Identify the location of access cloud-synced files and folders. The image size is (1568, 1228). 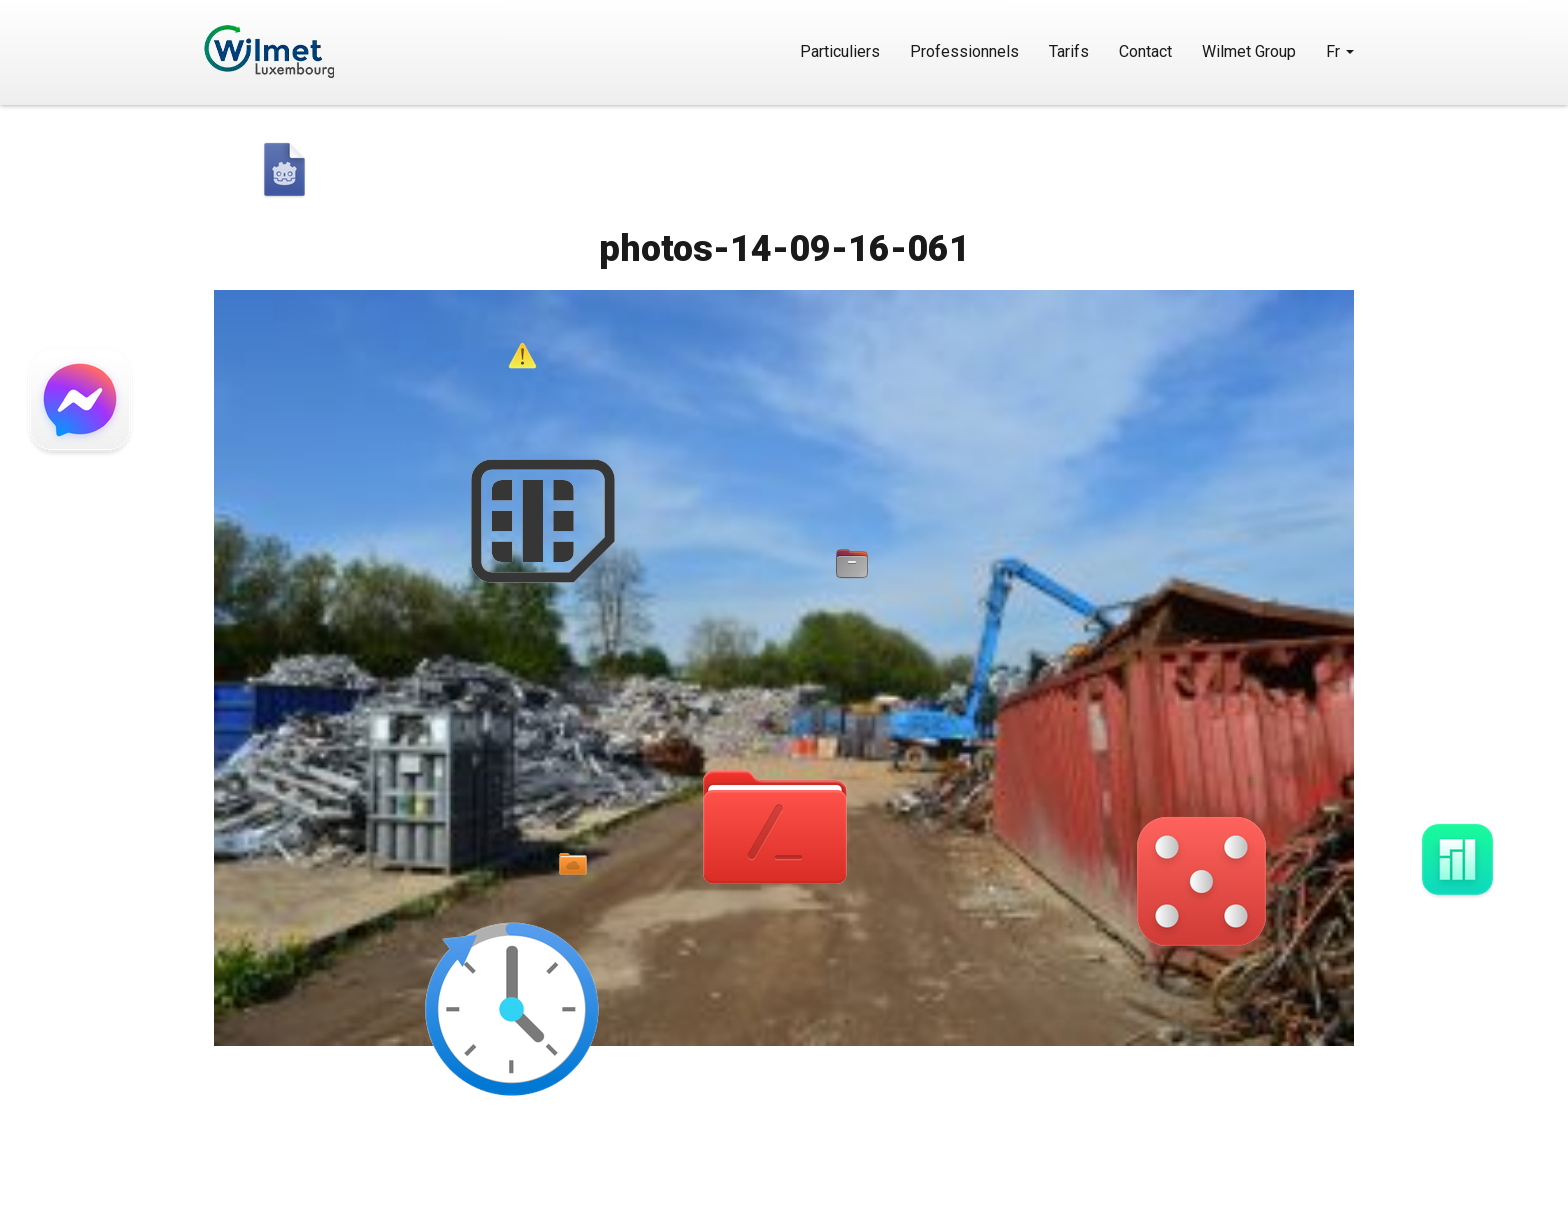
(573, 864).